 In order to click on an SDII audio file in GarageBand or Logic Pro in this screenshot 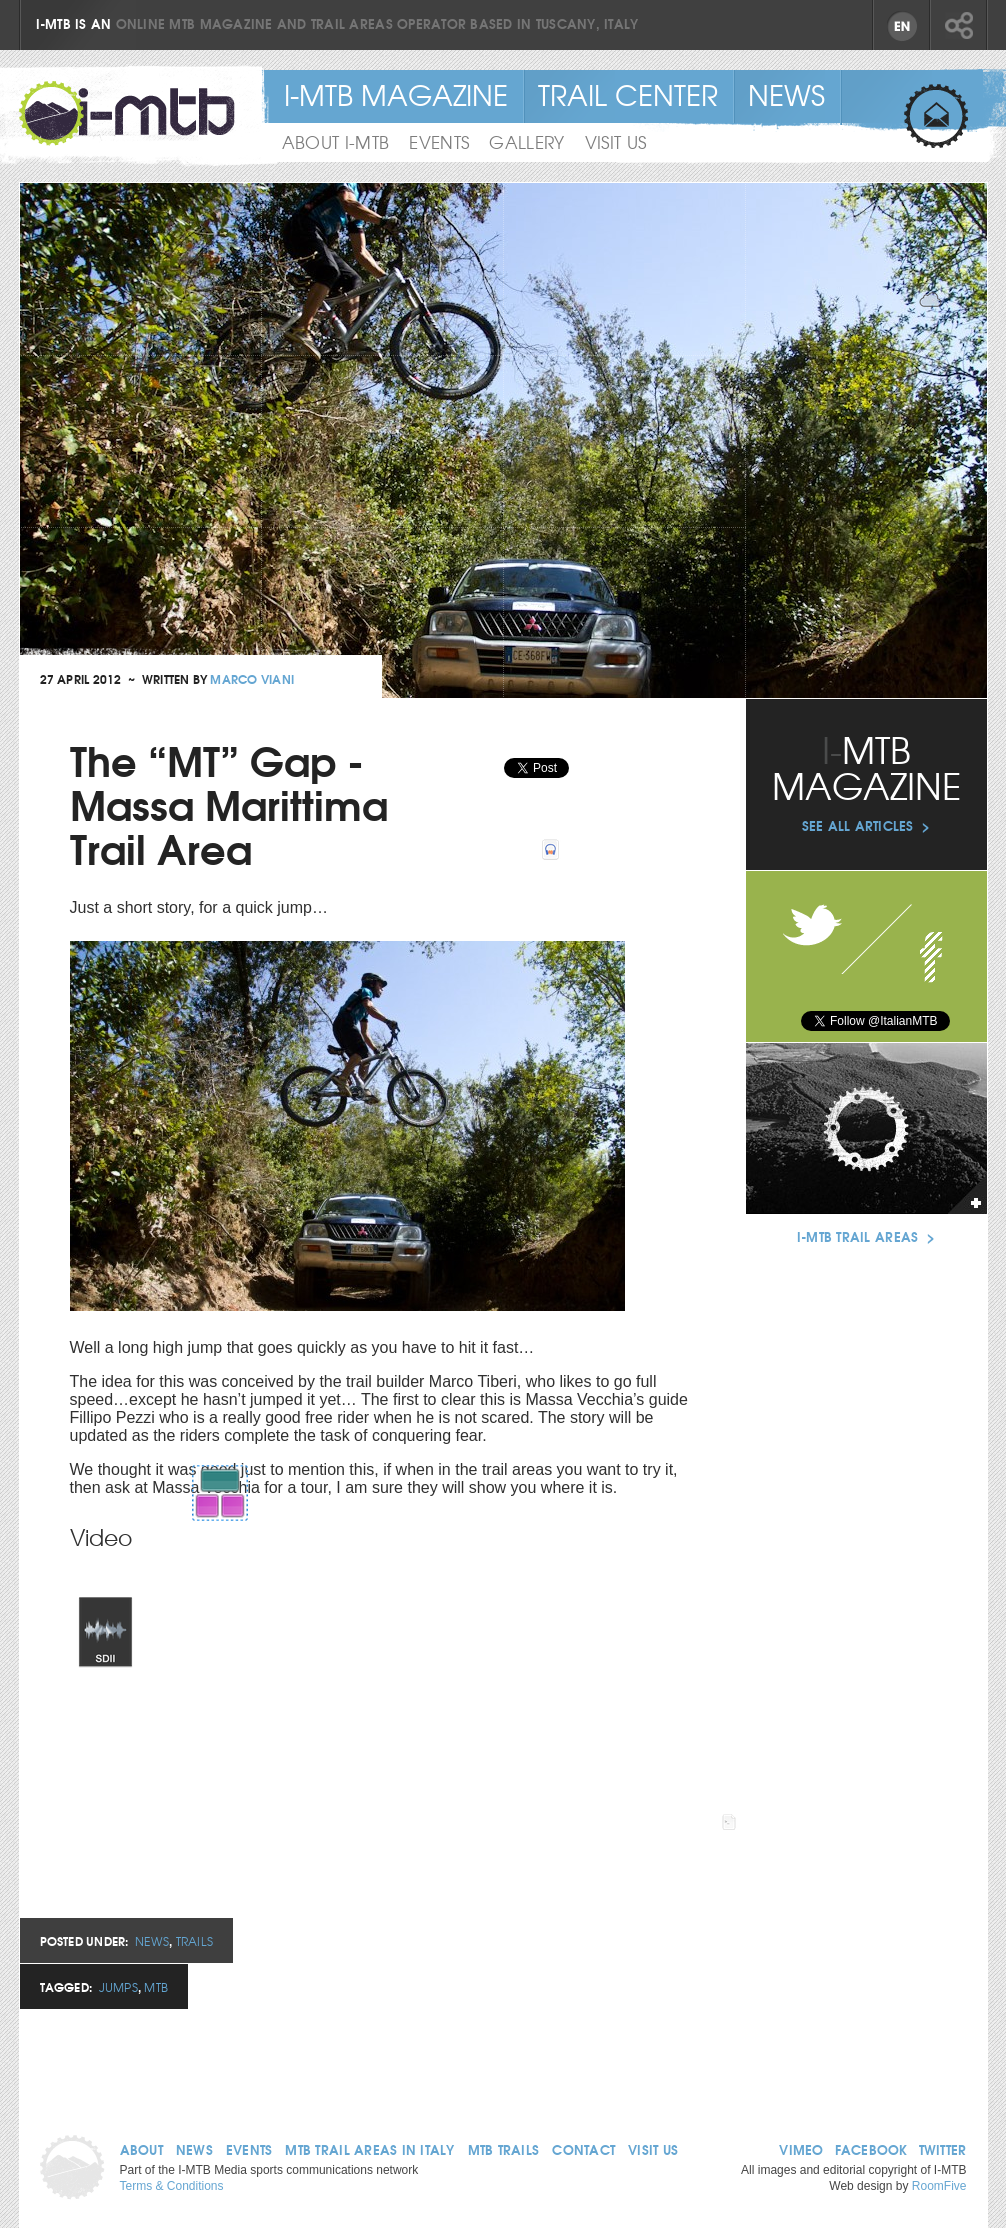, I will do `click(105, 1633)`.